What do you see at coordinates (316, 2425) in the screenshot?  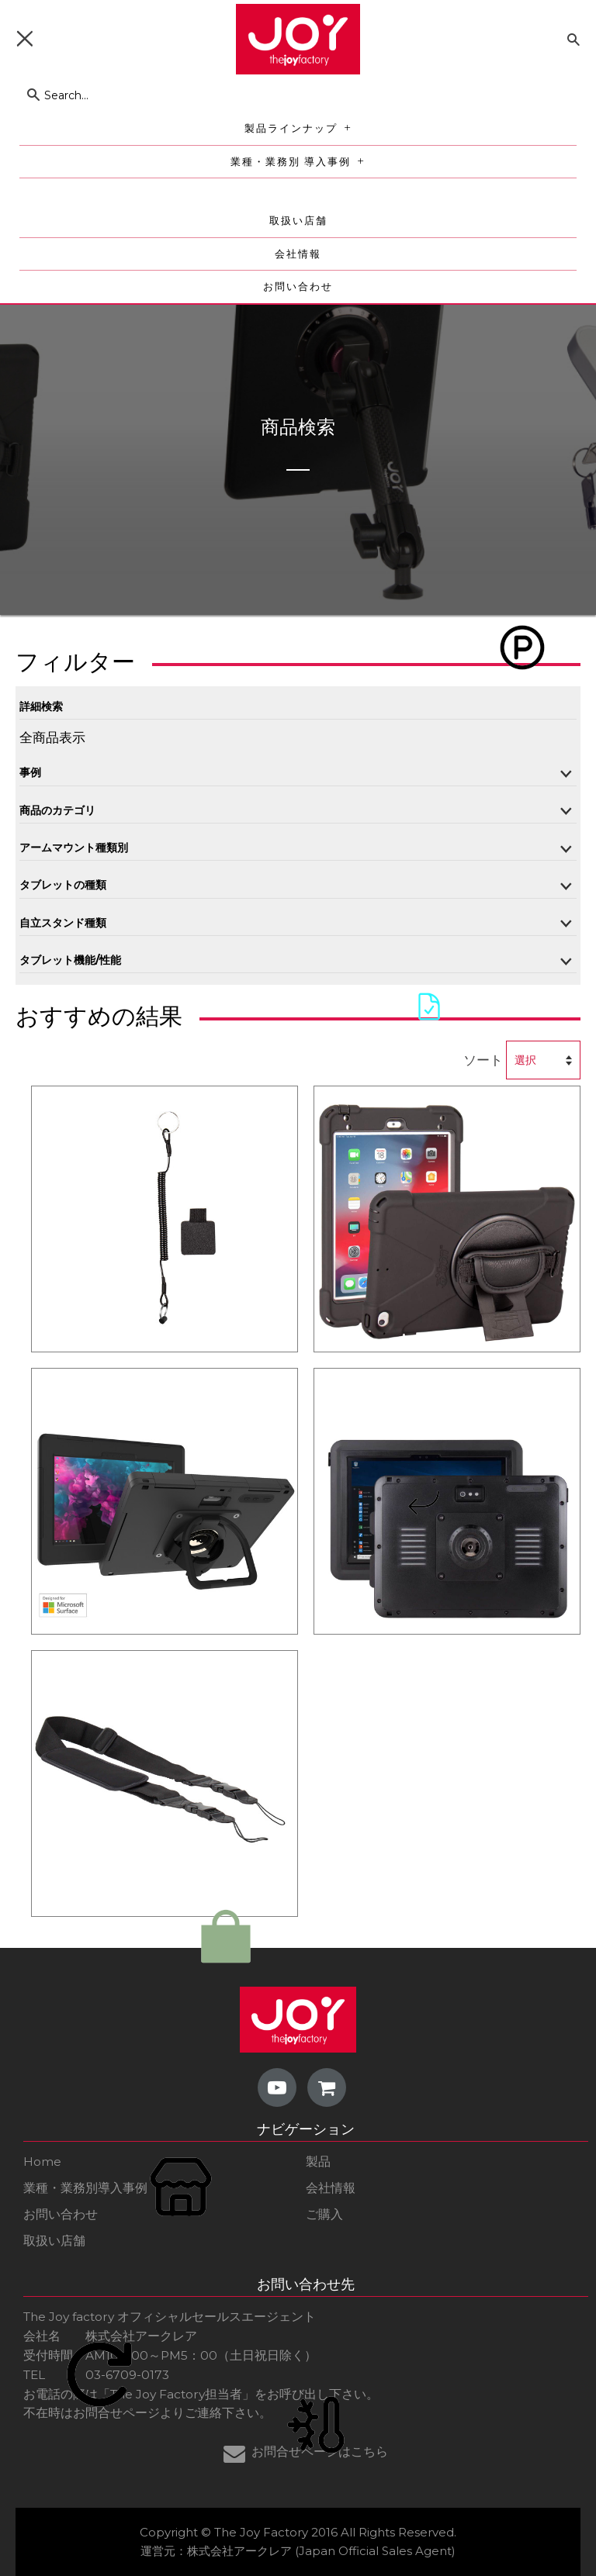 I see `indicates cold temperature or freezing conditions` at bounding box center [316, 2425].